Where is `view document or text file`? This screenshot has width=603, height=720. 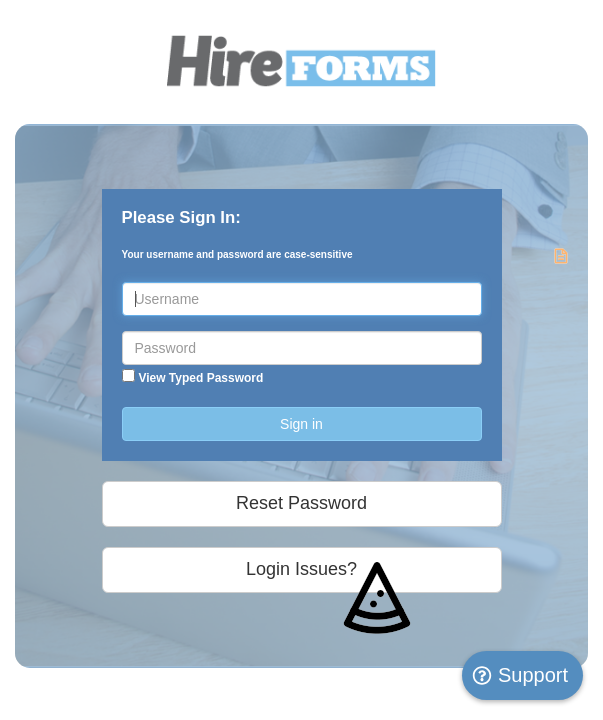 view document or text file is located at coordinates (561, 256).